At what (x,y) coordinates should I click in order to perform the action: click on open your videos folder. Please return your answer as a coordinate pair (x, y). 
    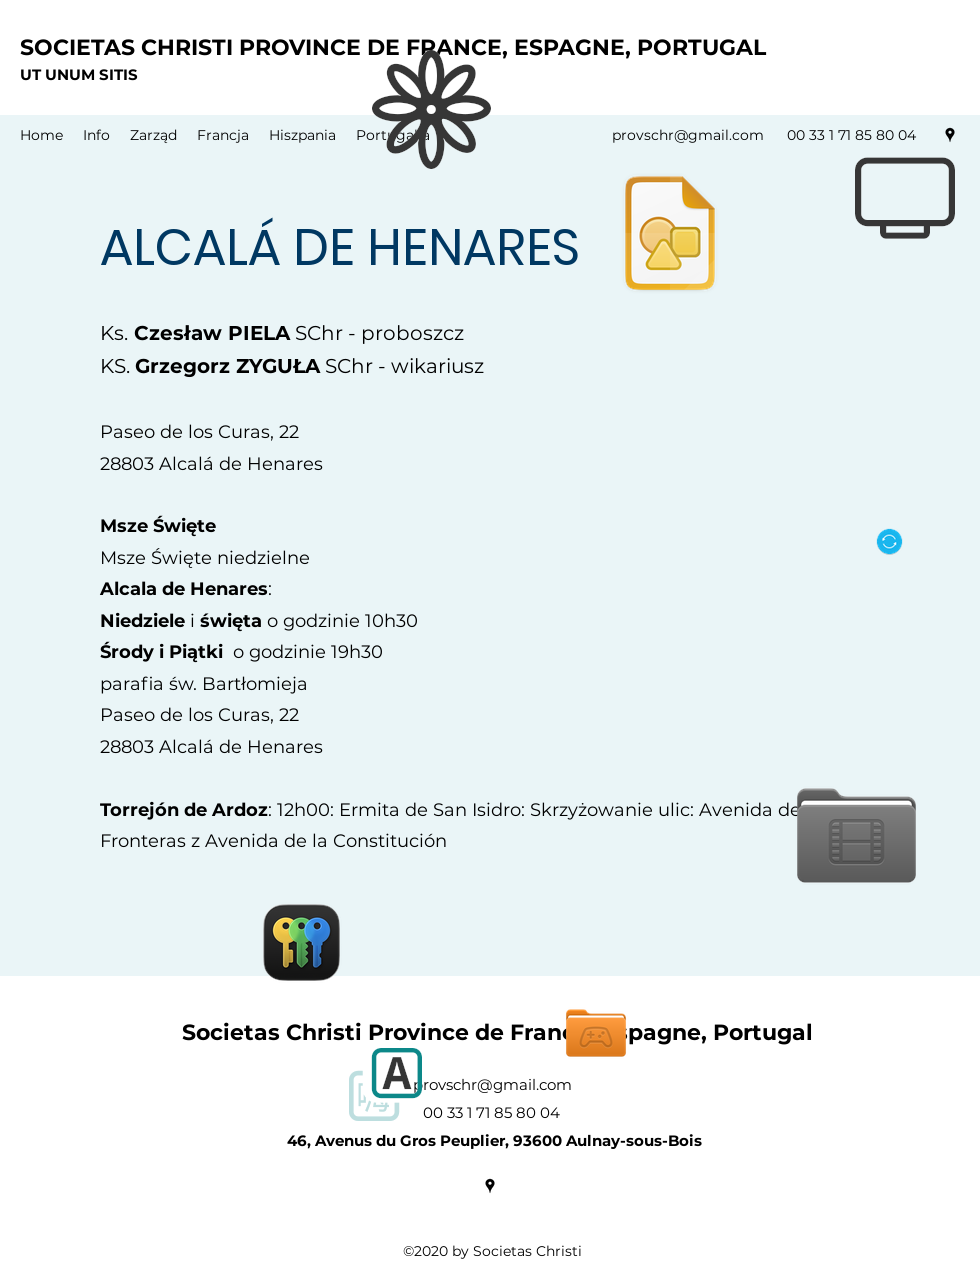
    Looking at the image, I should click on (856, 835).